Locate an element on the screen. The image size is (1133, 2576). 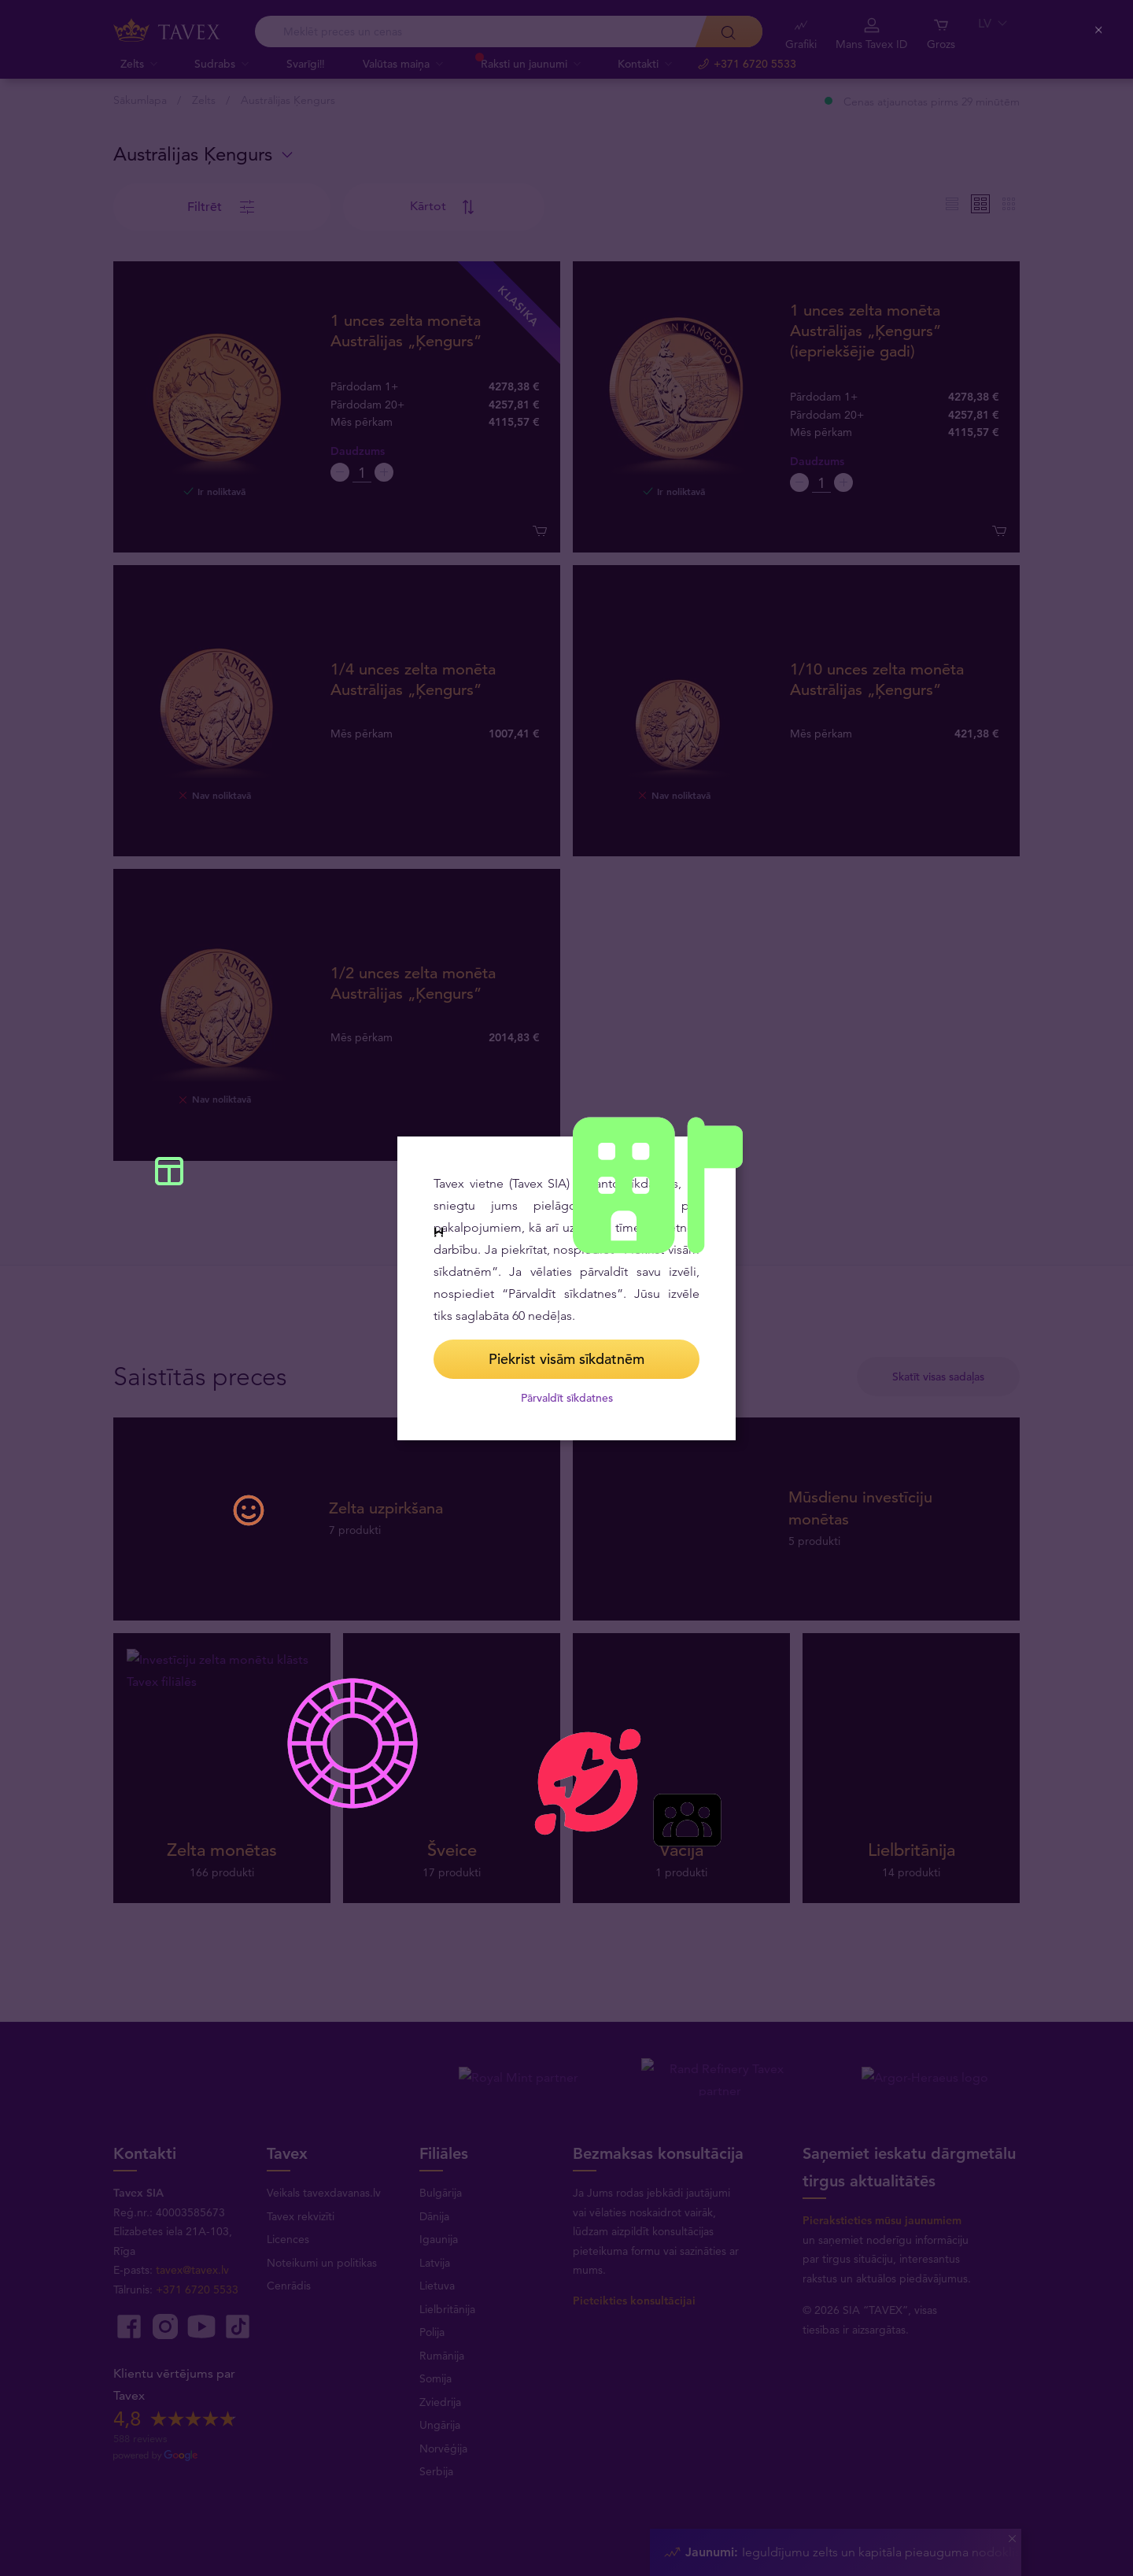
switch to grid or layout view is located at coordinates (169, 1171).